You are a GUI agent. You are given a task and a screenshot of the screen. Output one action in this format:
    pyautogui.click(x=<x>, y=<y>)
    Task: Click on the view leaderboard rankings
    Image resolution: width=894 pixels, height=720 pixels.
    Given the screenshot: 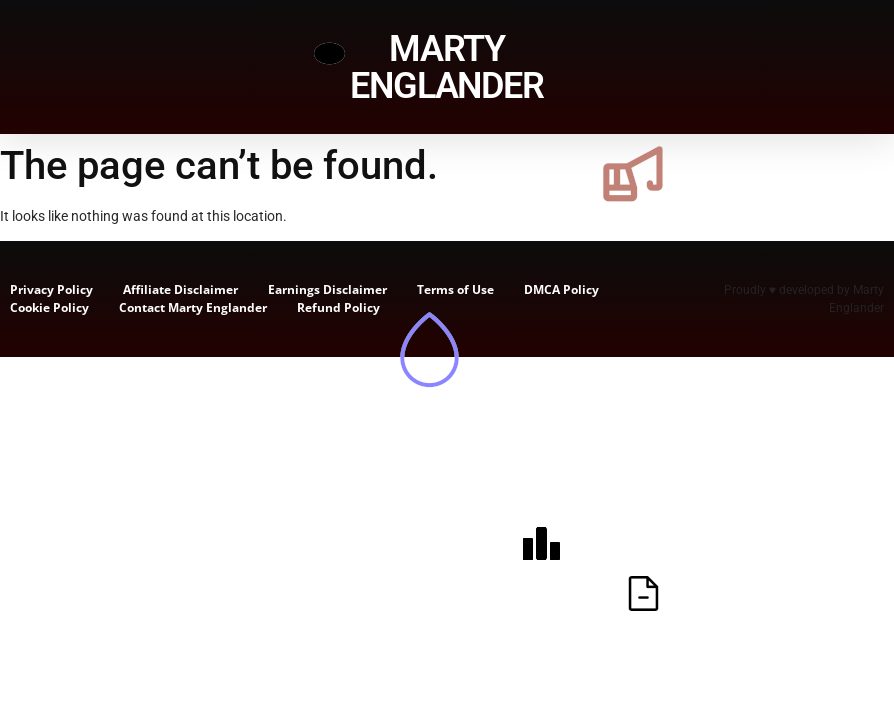 What is the action you would take?
    pyautogui.click(x=541, y=543)
    